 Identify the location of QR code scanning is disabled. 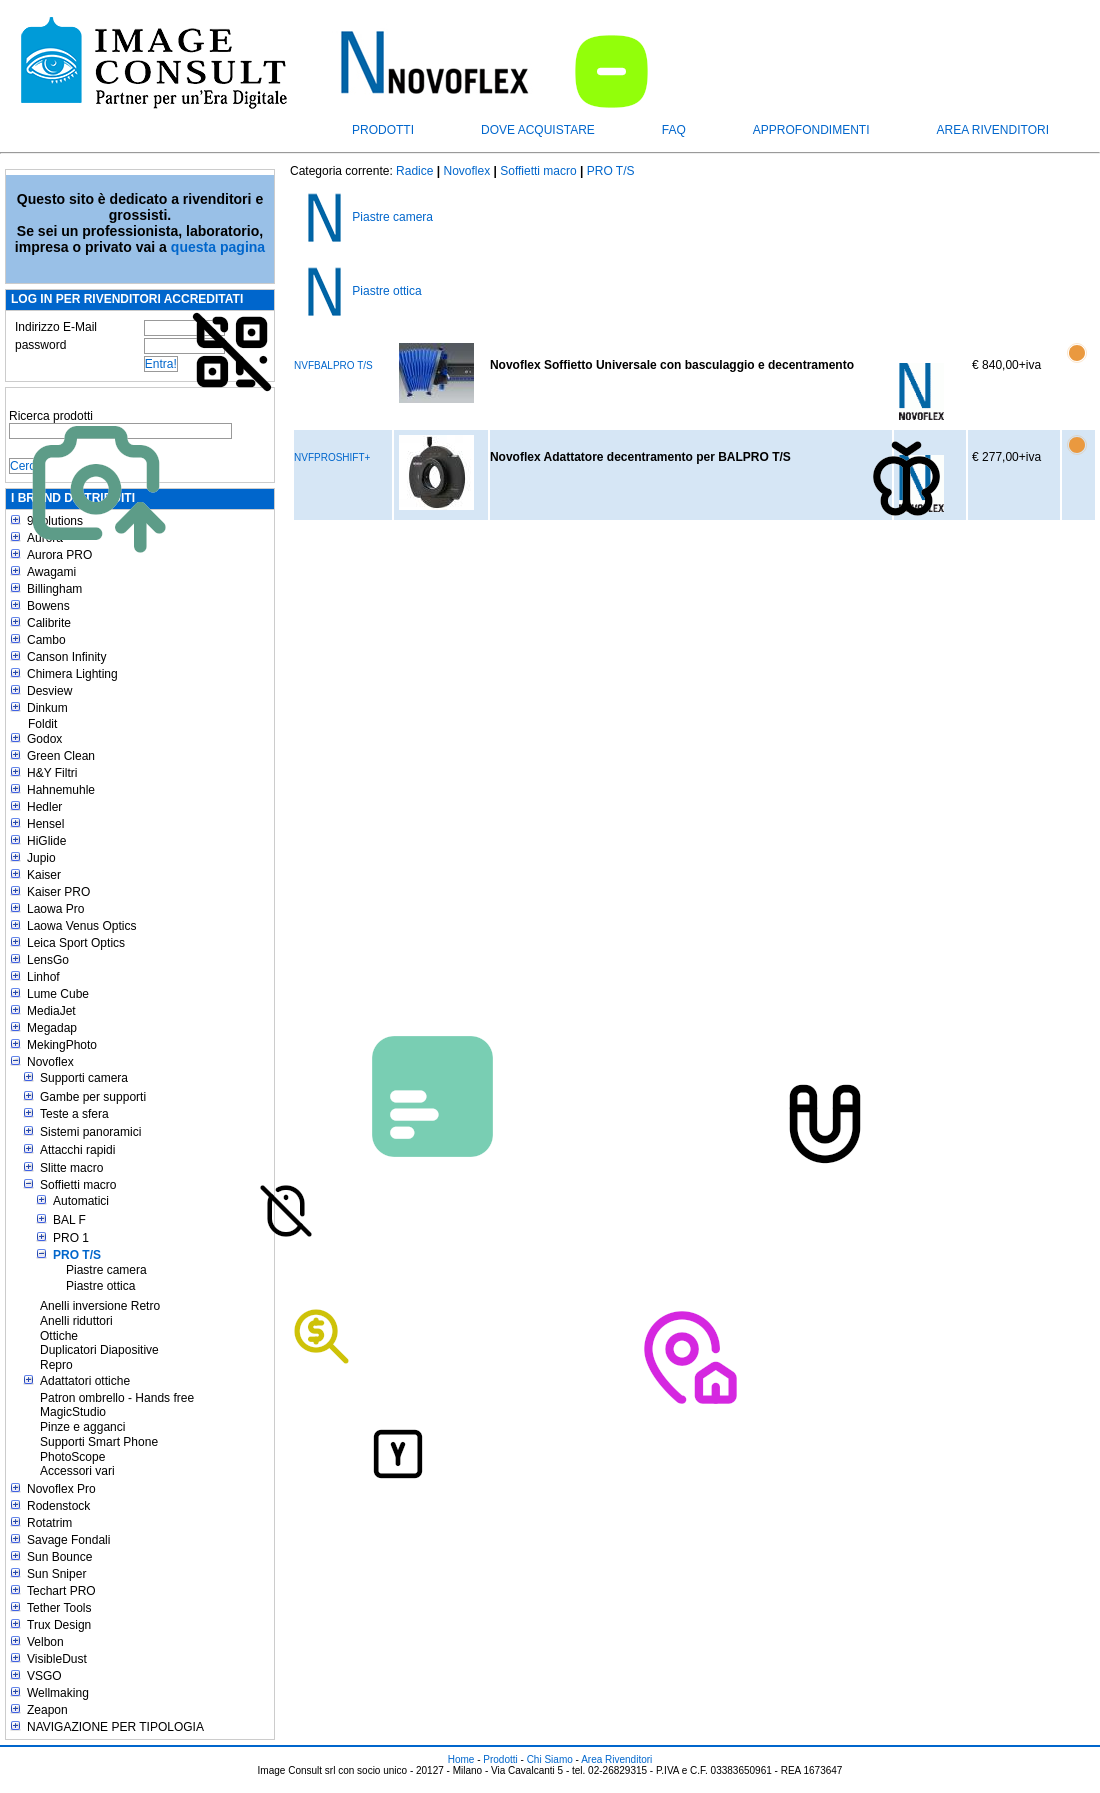
(232, 352).